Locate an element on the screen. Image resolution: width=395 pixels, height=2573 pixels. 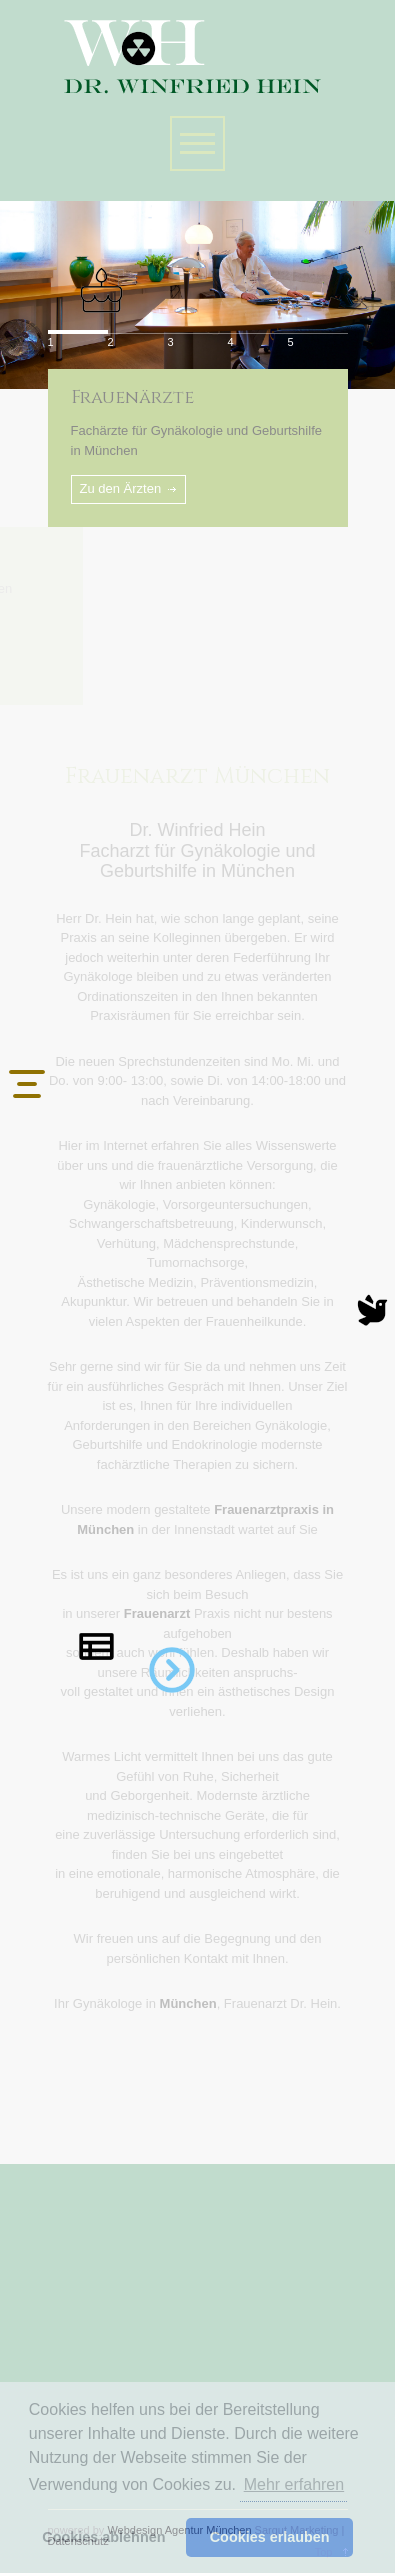
view birthday or celebration reminders is located at coordinates (101, 293).